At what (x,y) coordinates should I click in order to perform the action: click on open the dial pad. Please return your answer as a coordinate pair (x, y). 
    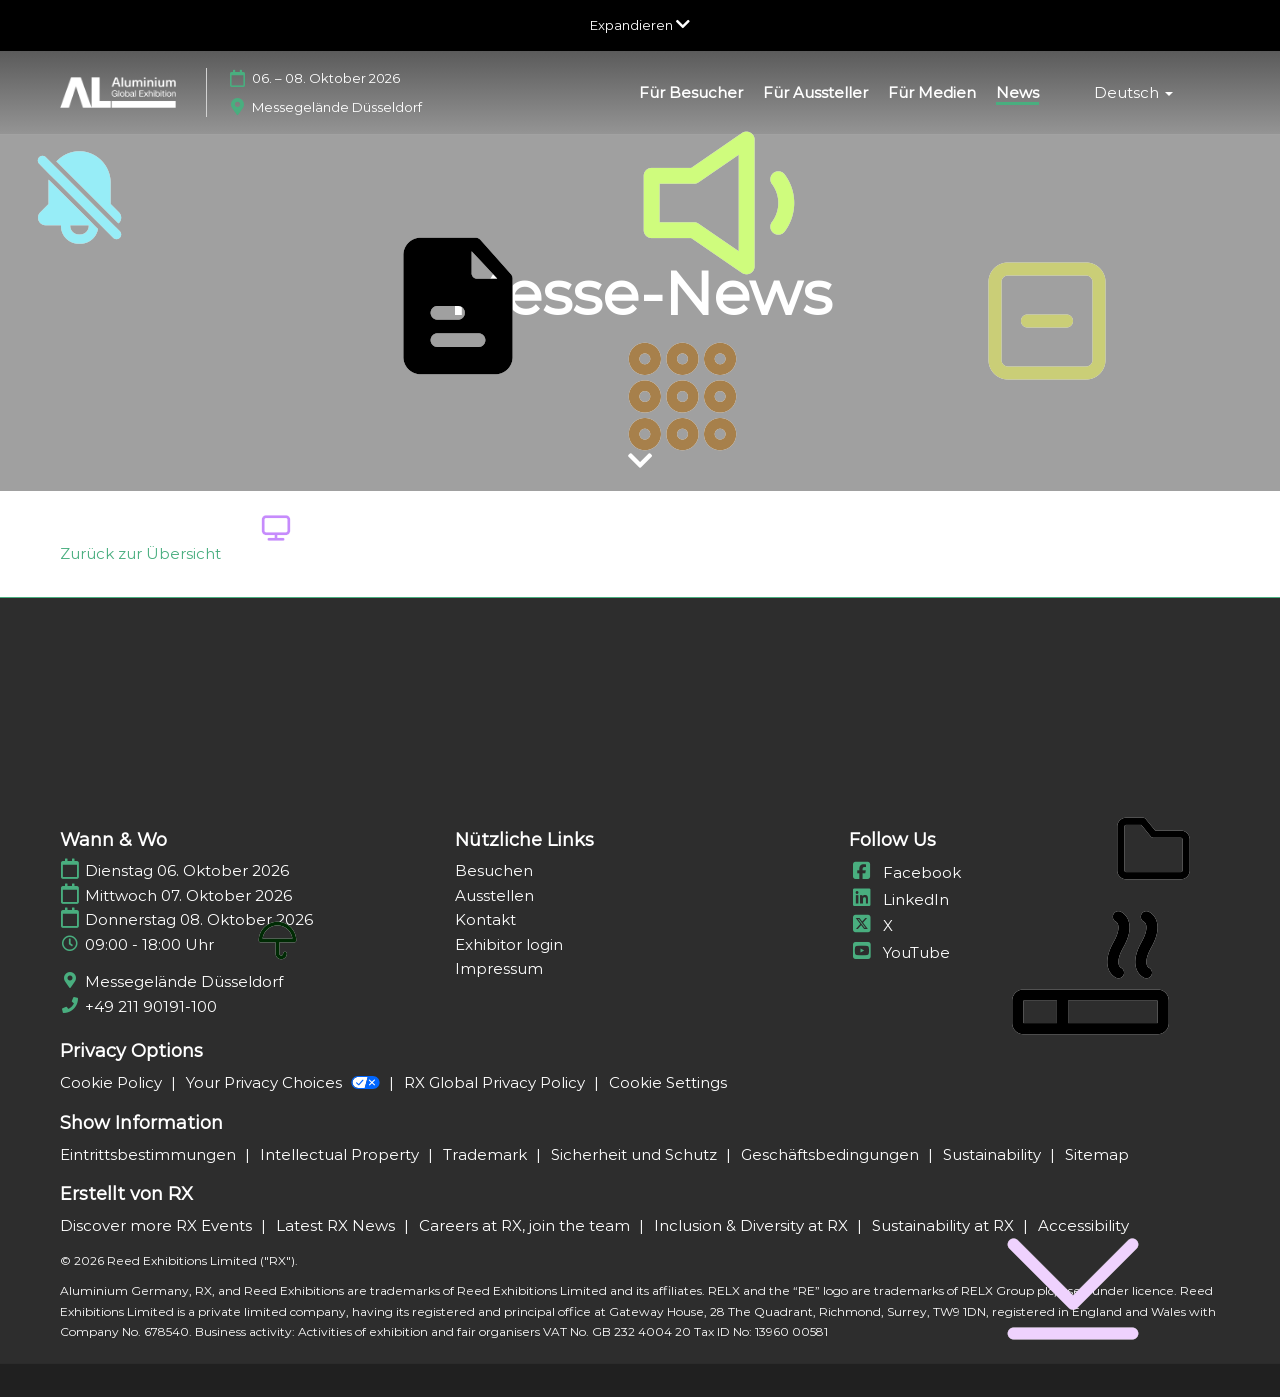
    Looking at the image, I should click on (682, 396).